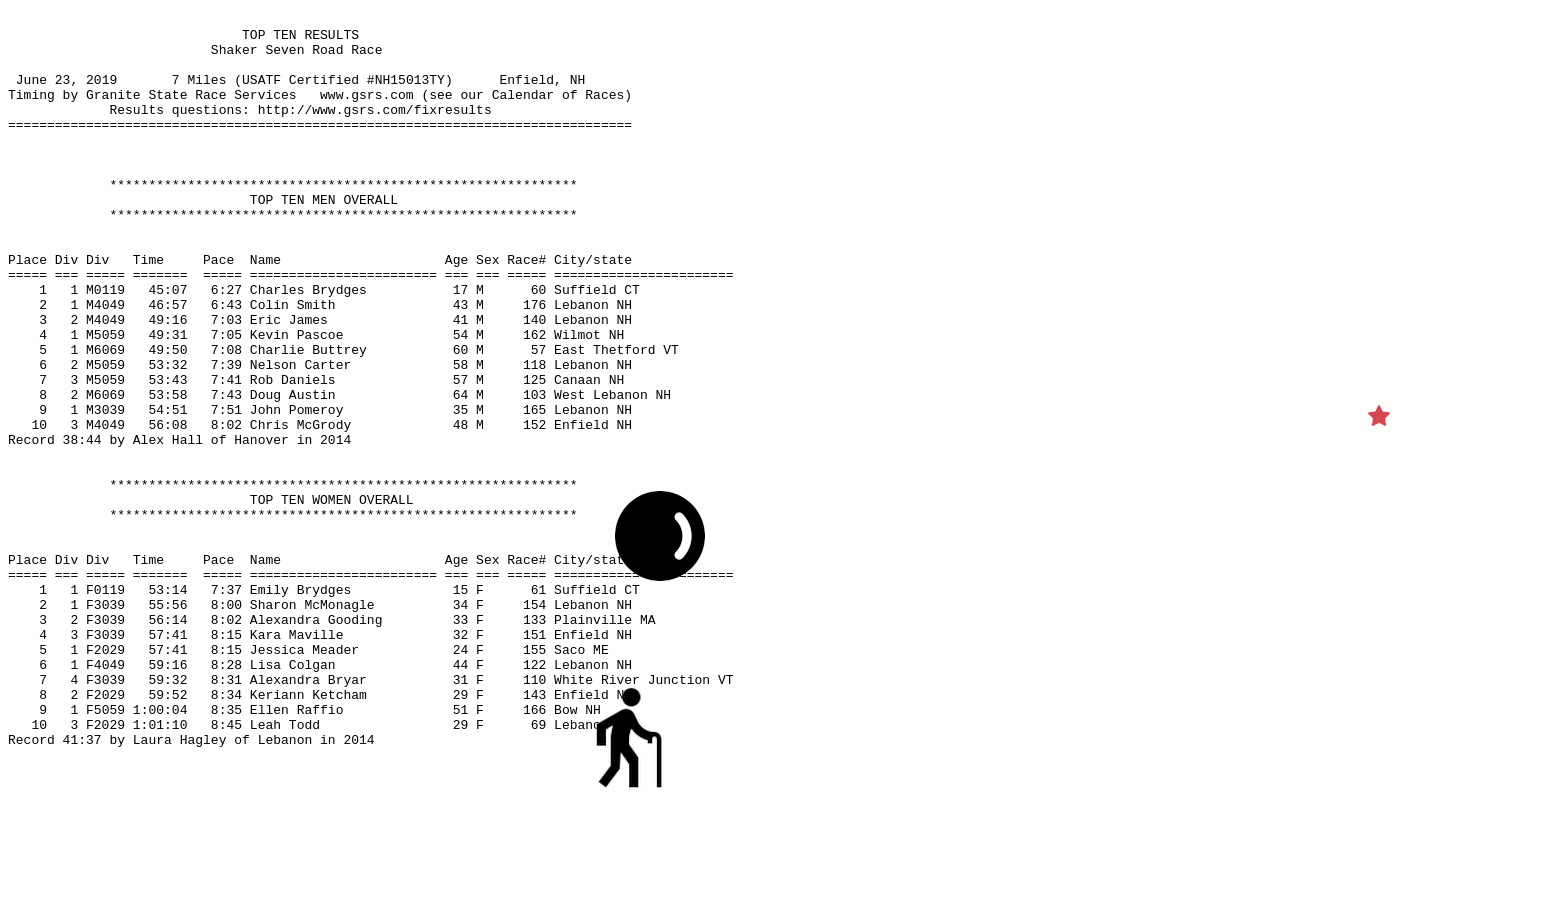 The height and width of the screenshot is (908, 1568). Describe the element at coordinates (624, 736) in the screenshot. I see `access elderly or senior accessibility settings` at that location.